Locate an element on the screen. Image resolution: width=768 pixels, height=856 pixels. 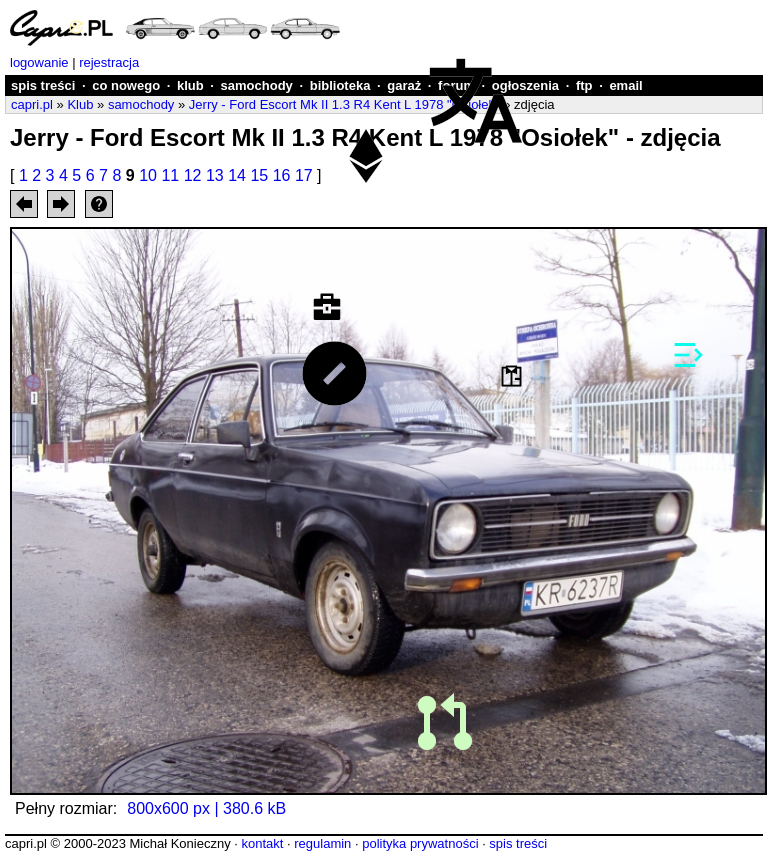
expand a collapsed sidebar menu is located at coordinates (688, 355).